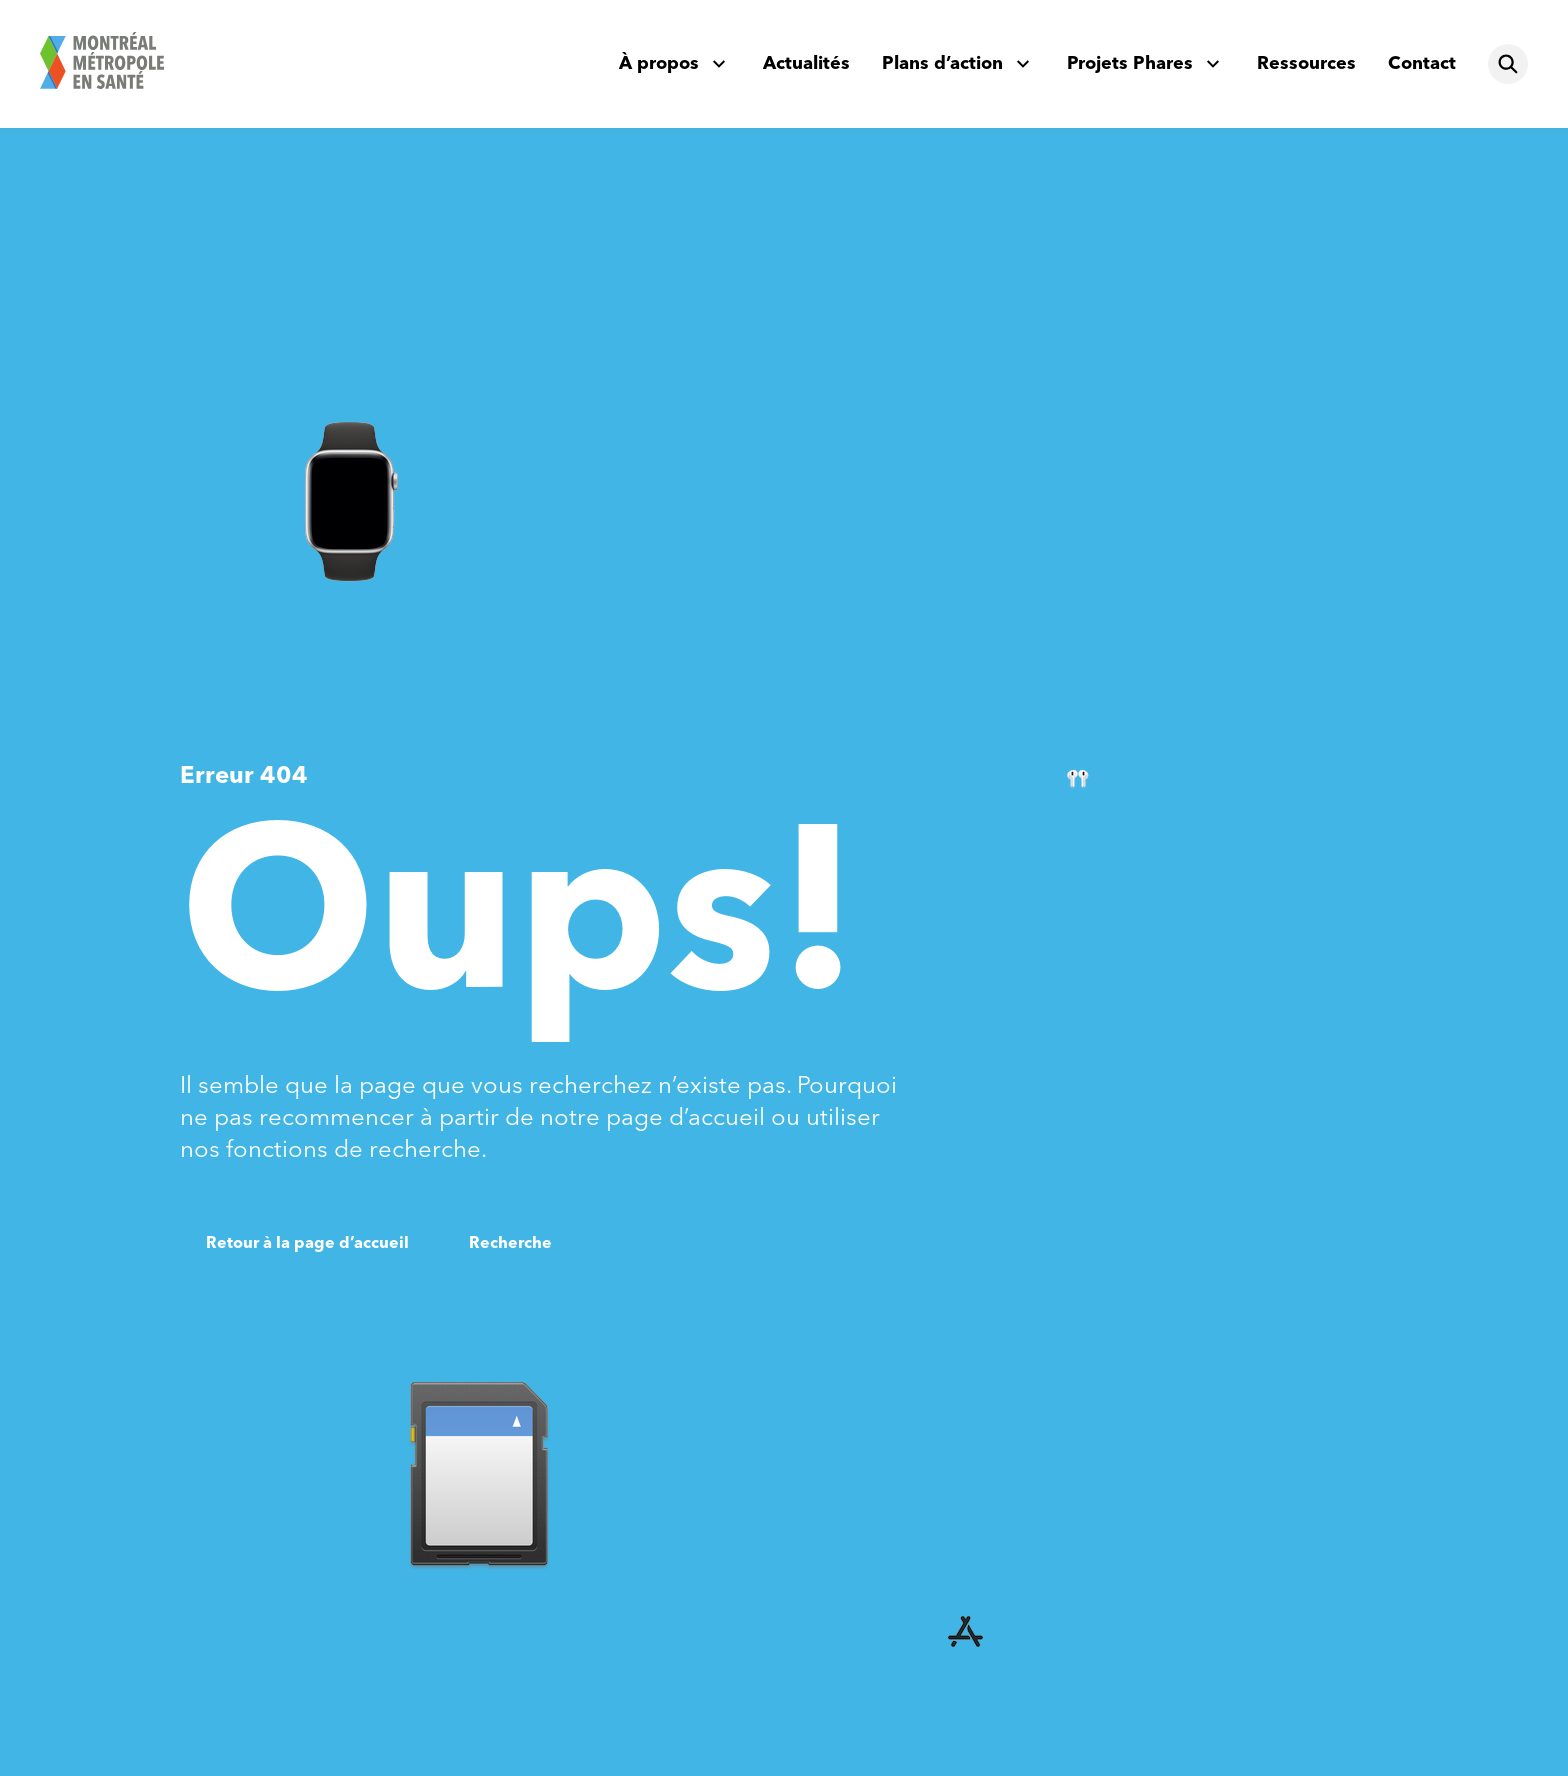  What do you see at coordinates (349, 501) in the screenshot?
I see `manage your connected Apple Watch SE` at bounding box center [349, 501].